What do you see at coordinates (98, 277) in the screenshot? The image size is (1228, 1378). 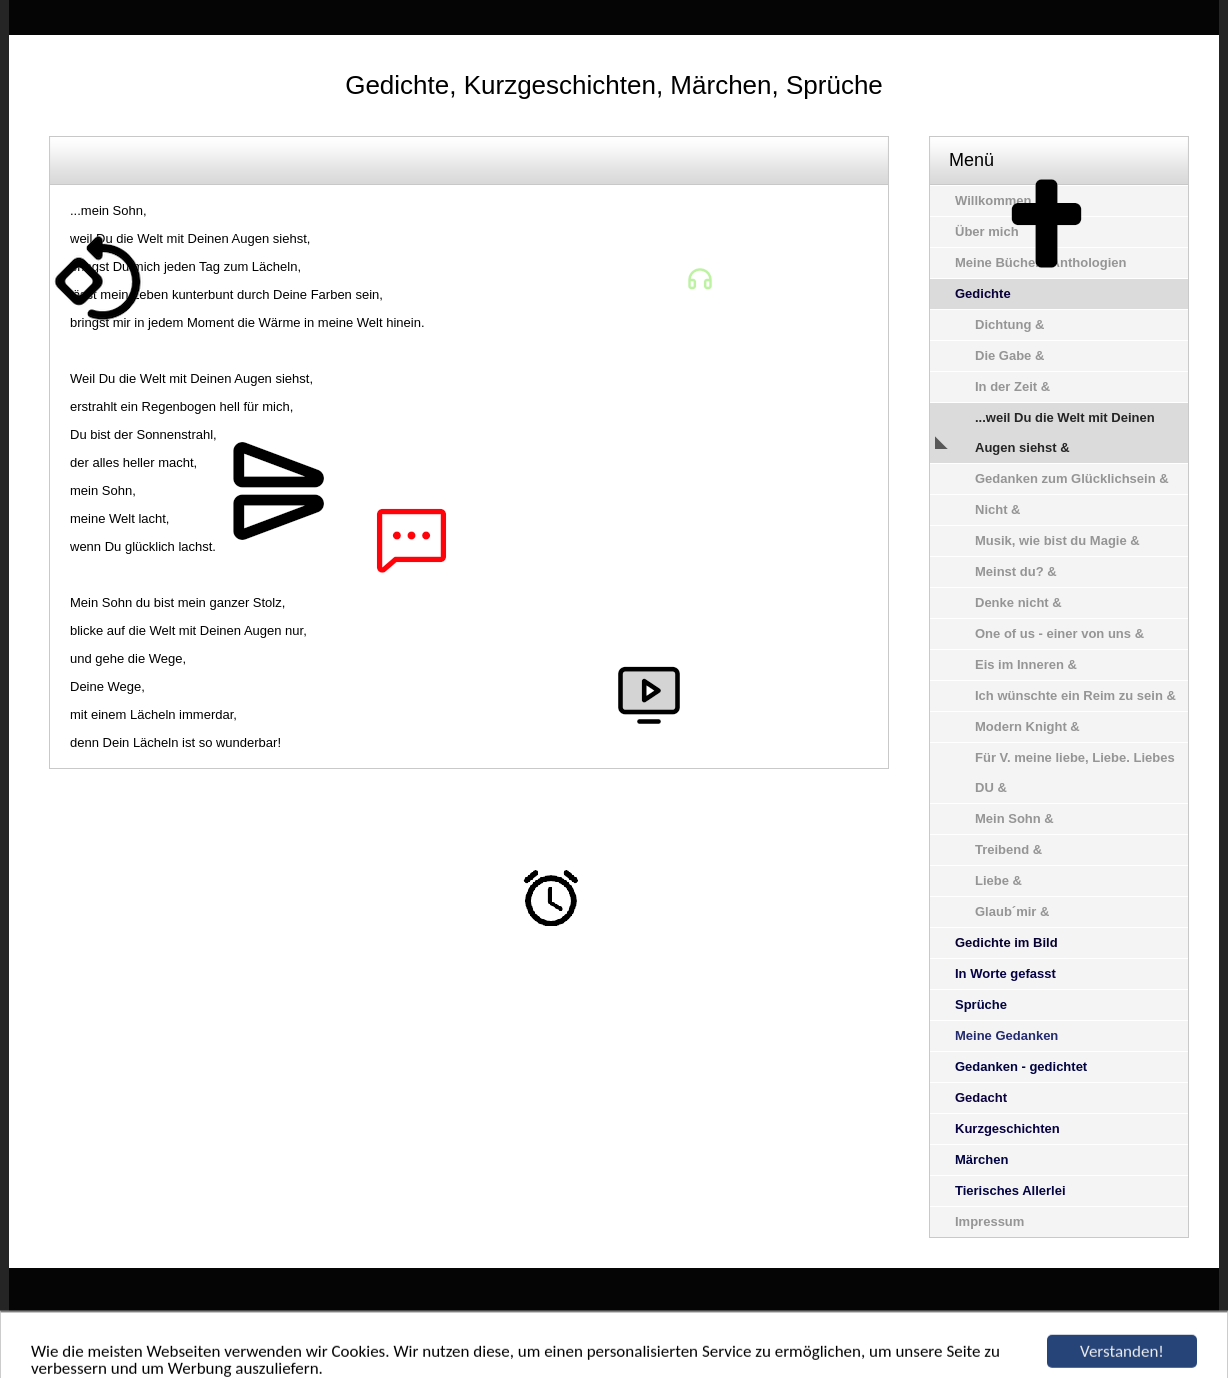 I see `rotate image 90 degrees counterclockwise` at bounding box center [98, 277].